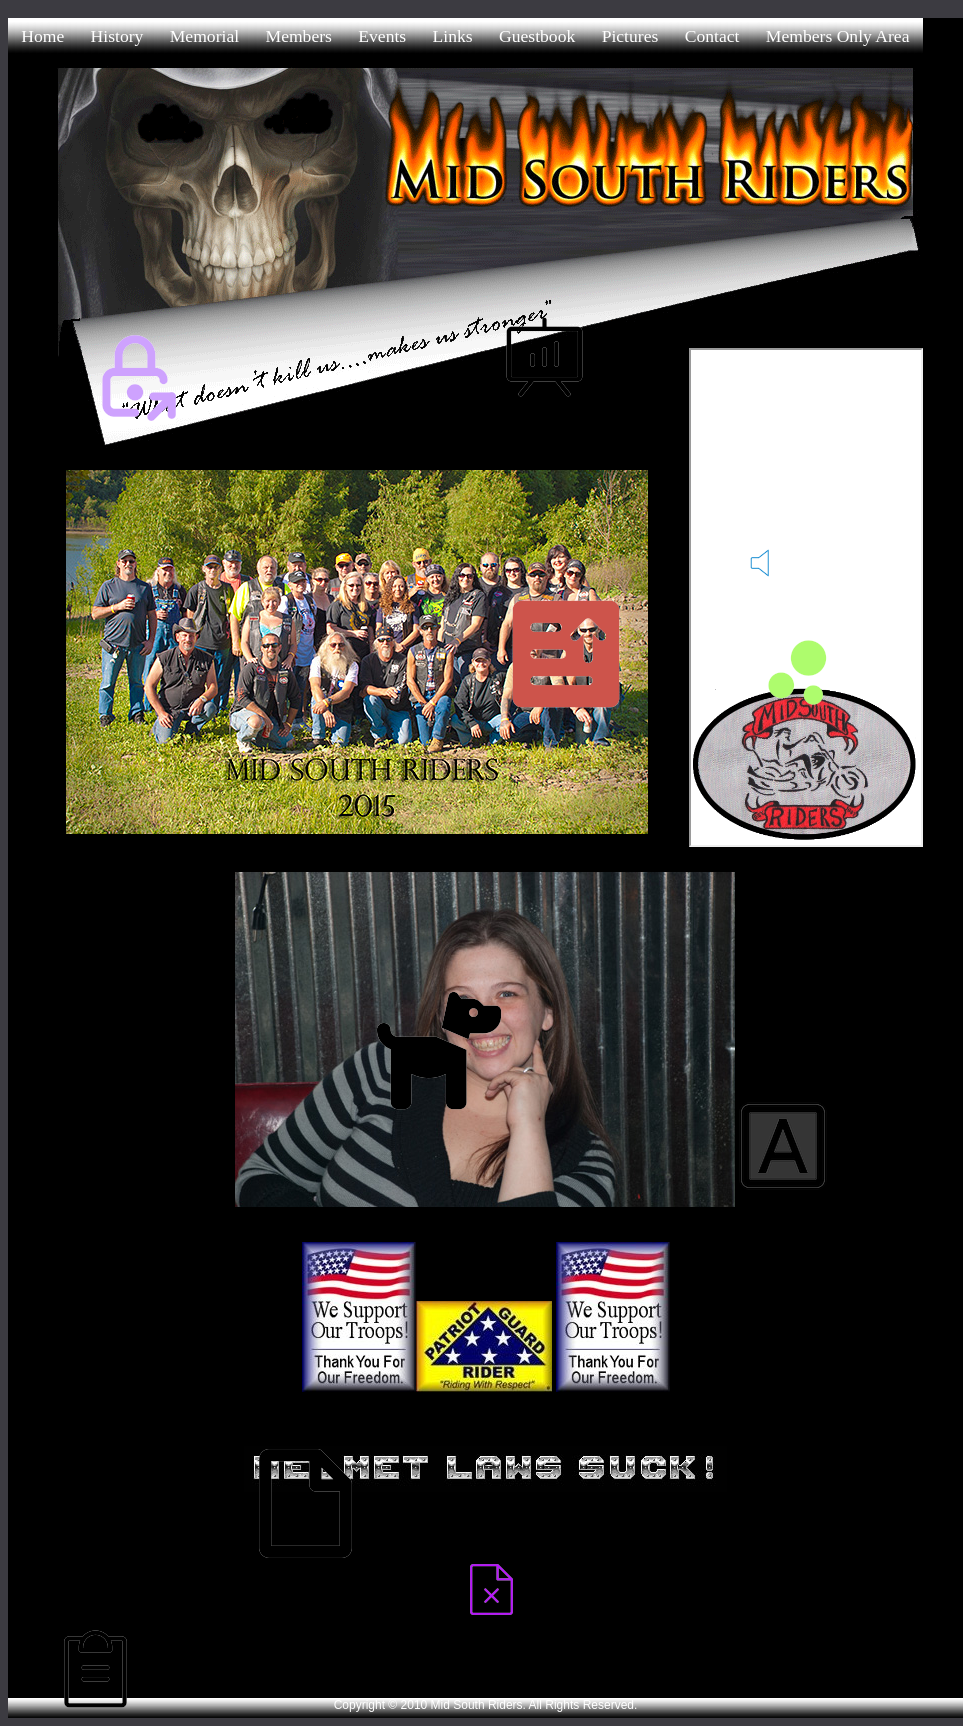 The image size is (963, 1726). What do you see at coordinates (764, 563) in the screenshot?
I see `speaker with no audio output` at bounding box center [764, 563].